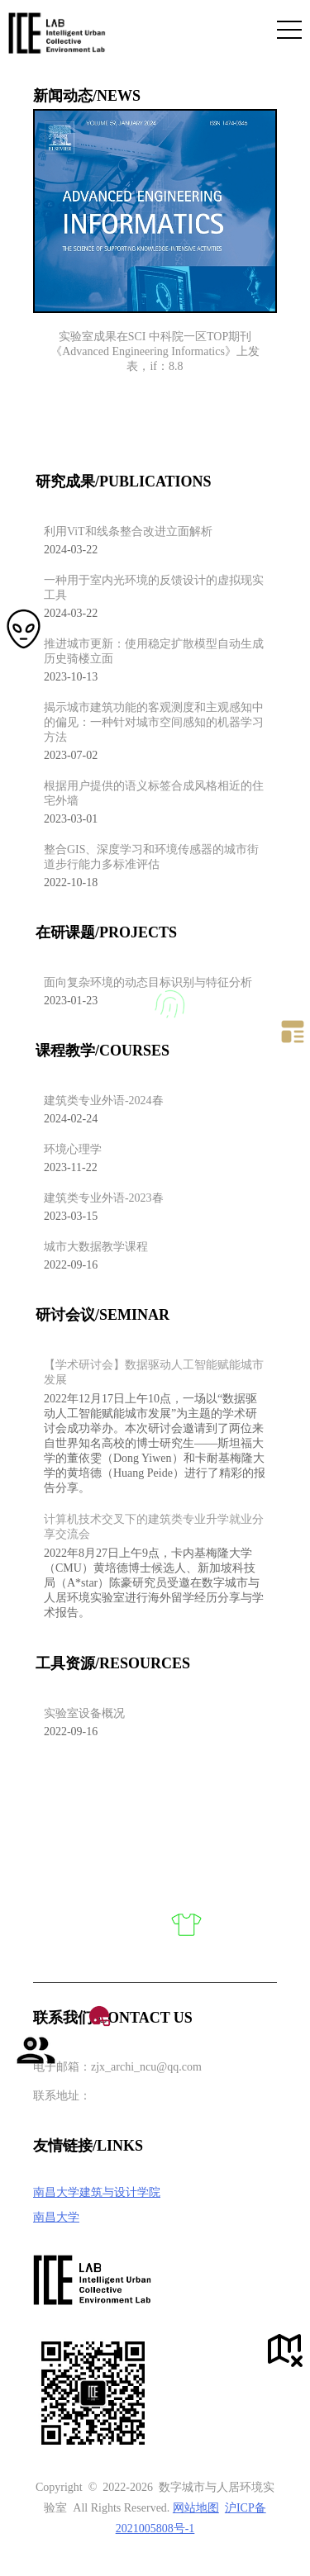 This screenshot has height=2576, width=310. I want to click on view contacts or people list, so click(36, 2050).